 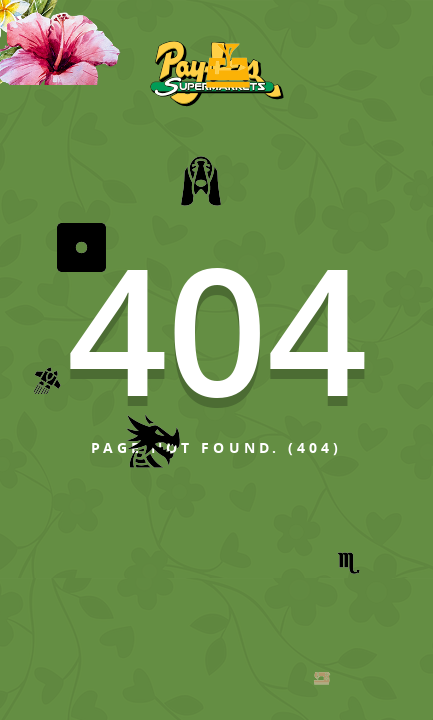 I want to click on activate jetpack or boost ability, so click(x=47, y=380).